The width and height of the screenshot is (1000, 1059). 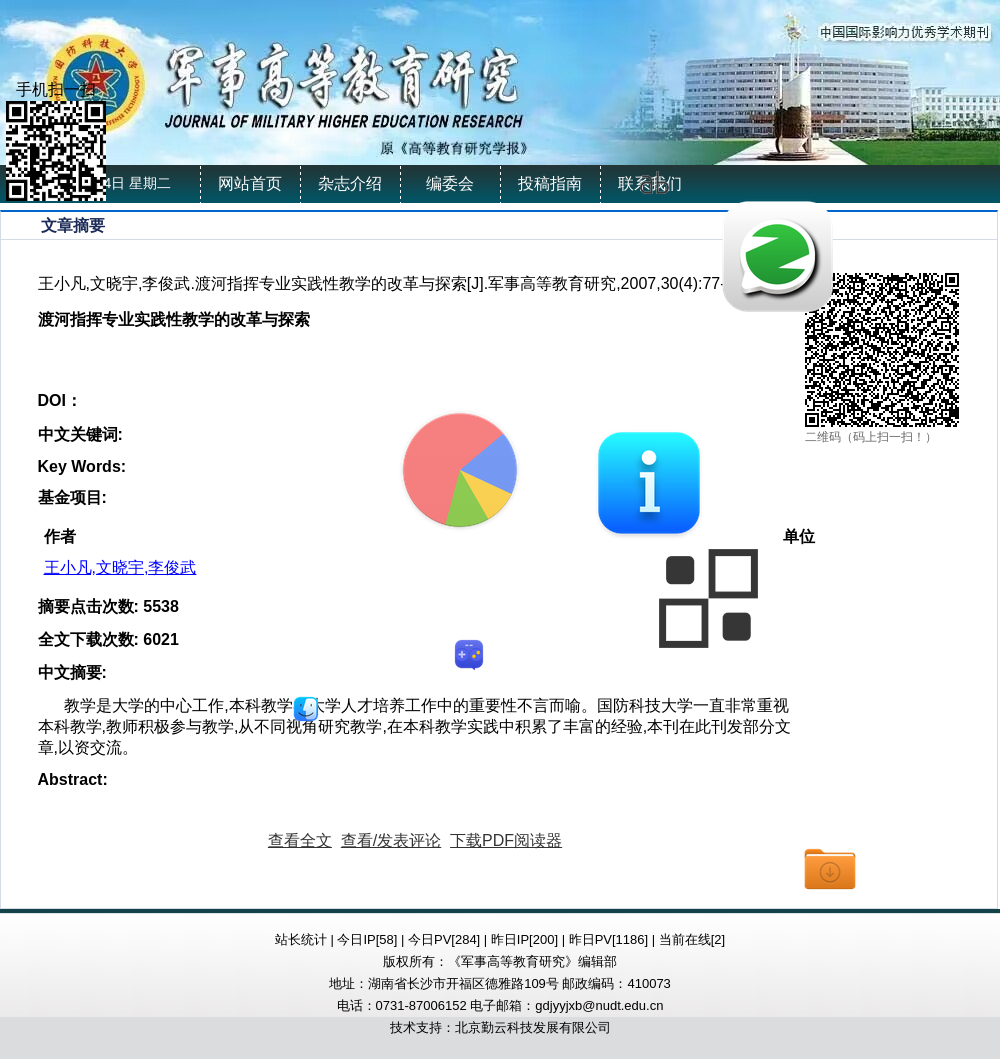 I want to click on open dissent messaging app, so click(x=469, y=654).